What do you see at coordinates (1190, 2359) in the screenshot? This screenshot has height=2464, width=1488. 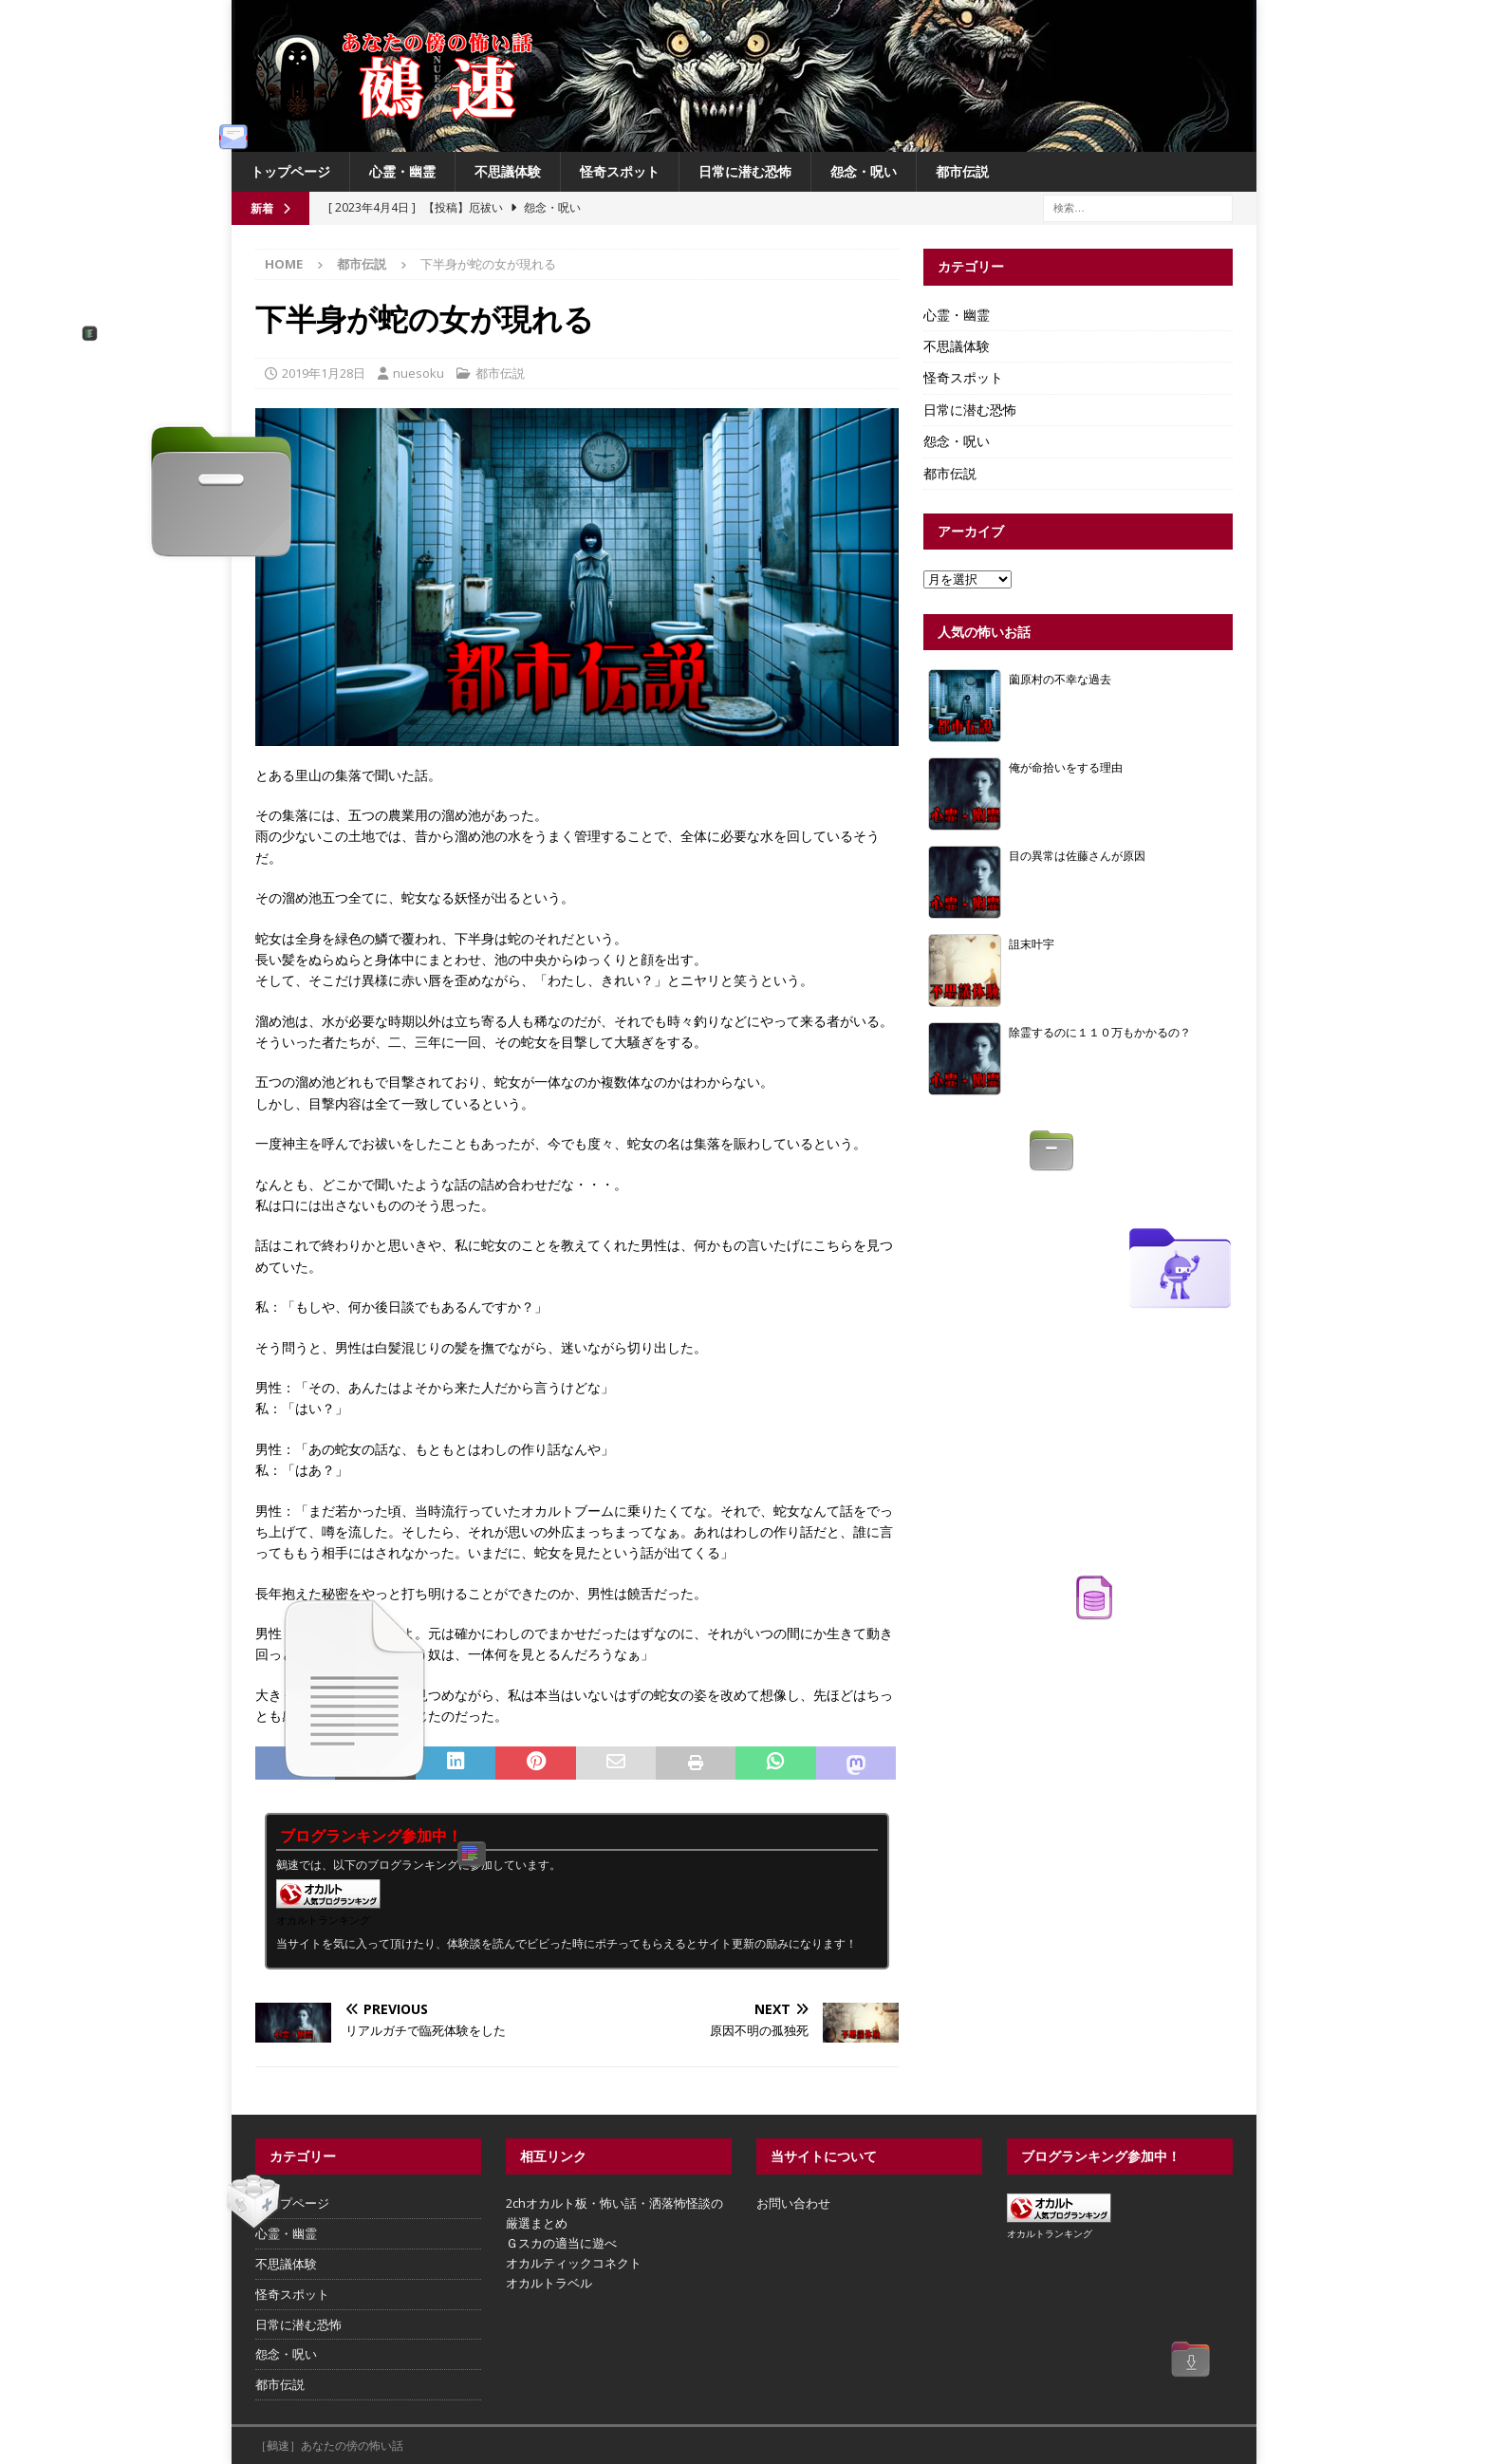 I see `open your downloads folder` at bounding box center [1190, 2359].